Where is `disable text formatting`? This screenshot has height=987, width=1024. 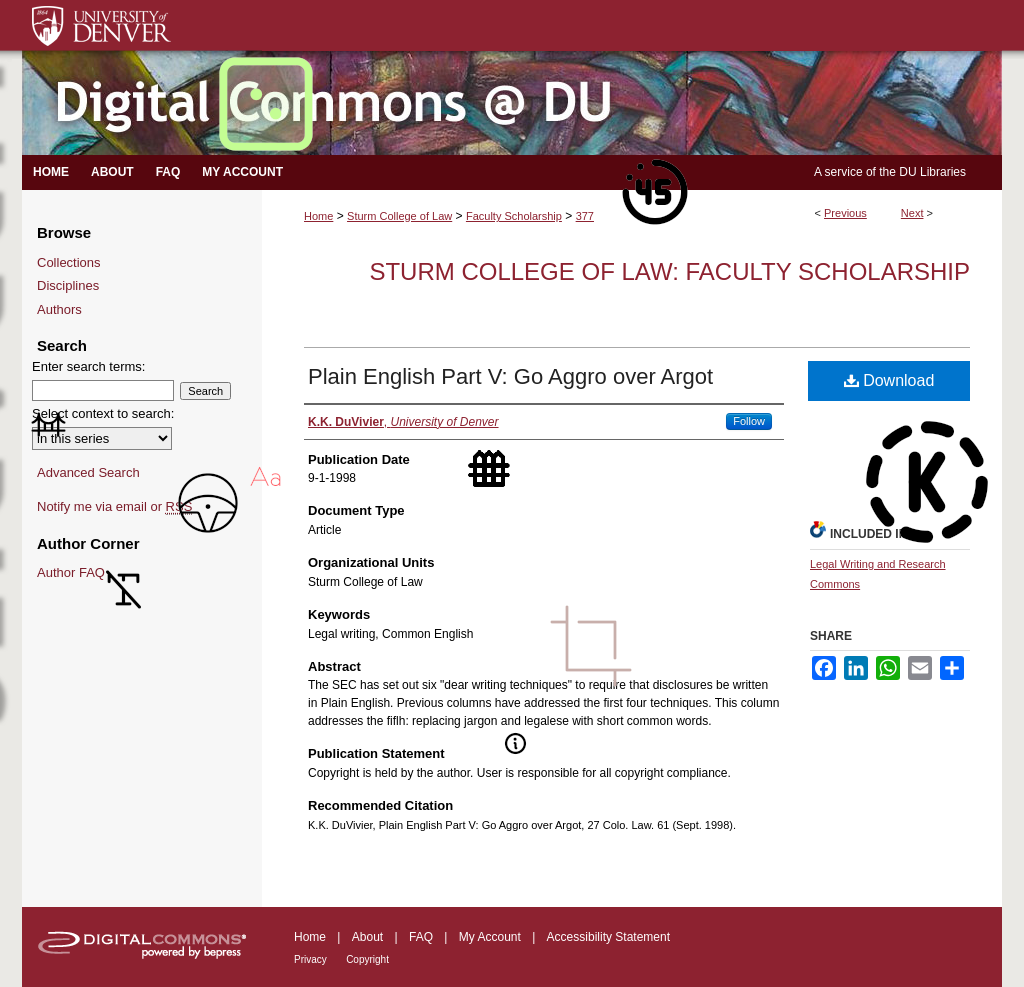
disable text formatting is located at coordinates (123, 589).